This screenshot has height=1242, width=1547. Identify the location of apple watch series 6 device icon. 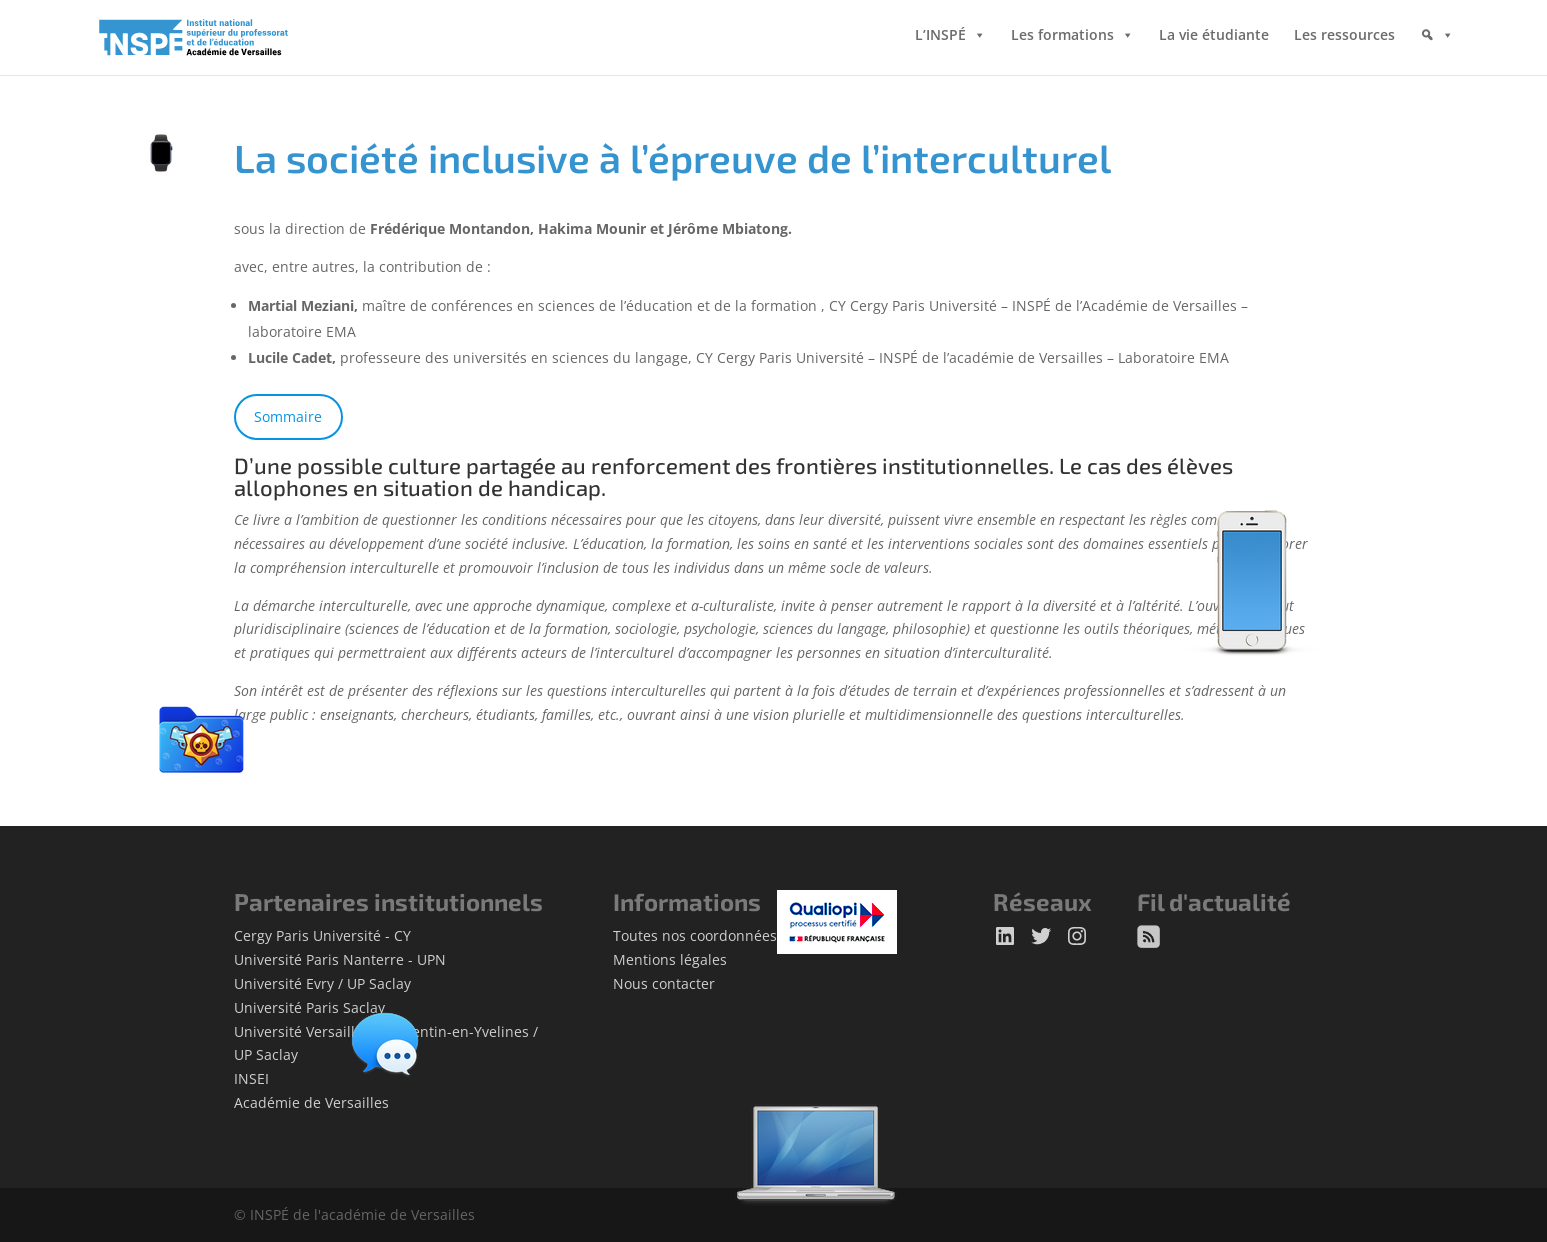
(161, 153).